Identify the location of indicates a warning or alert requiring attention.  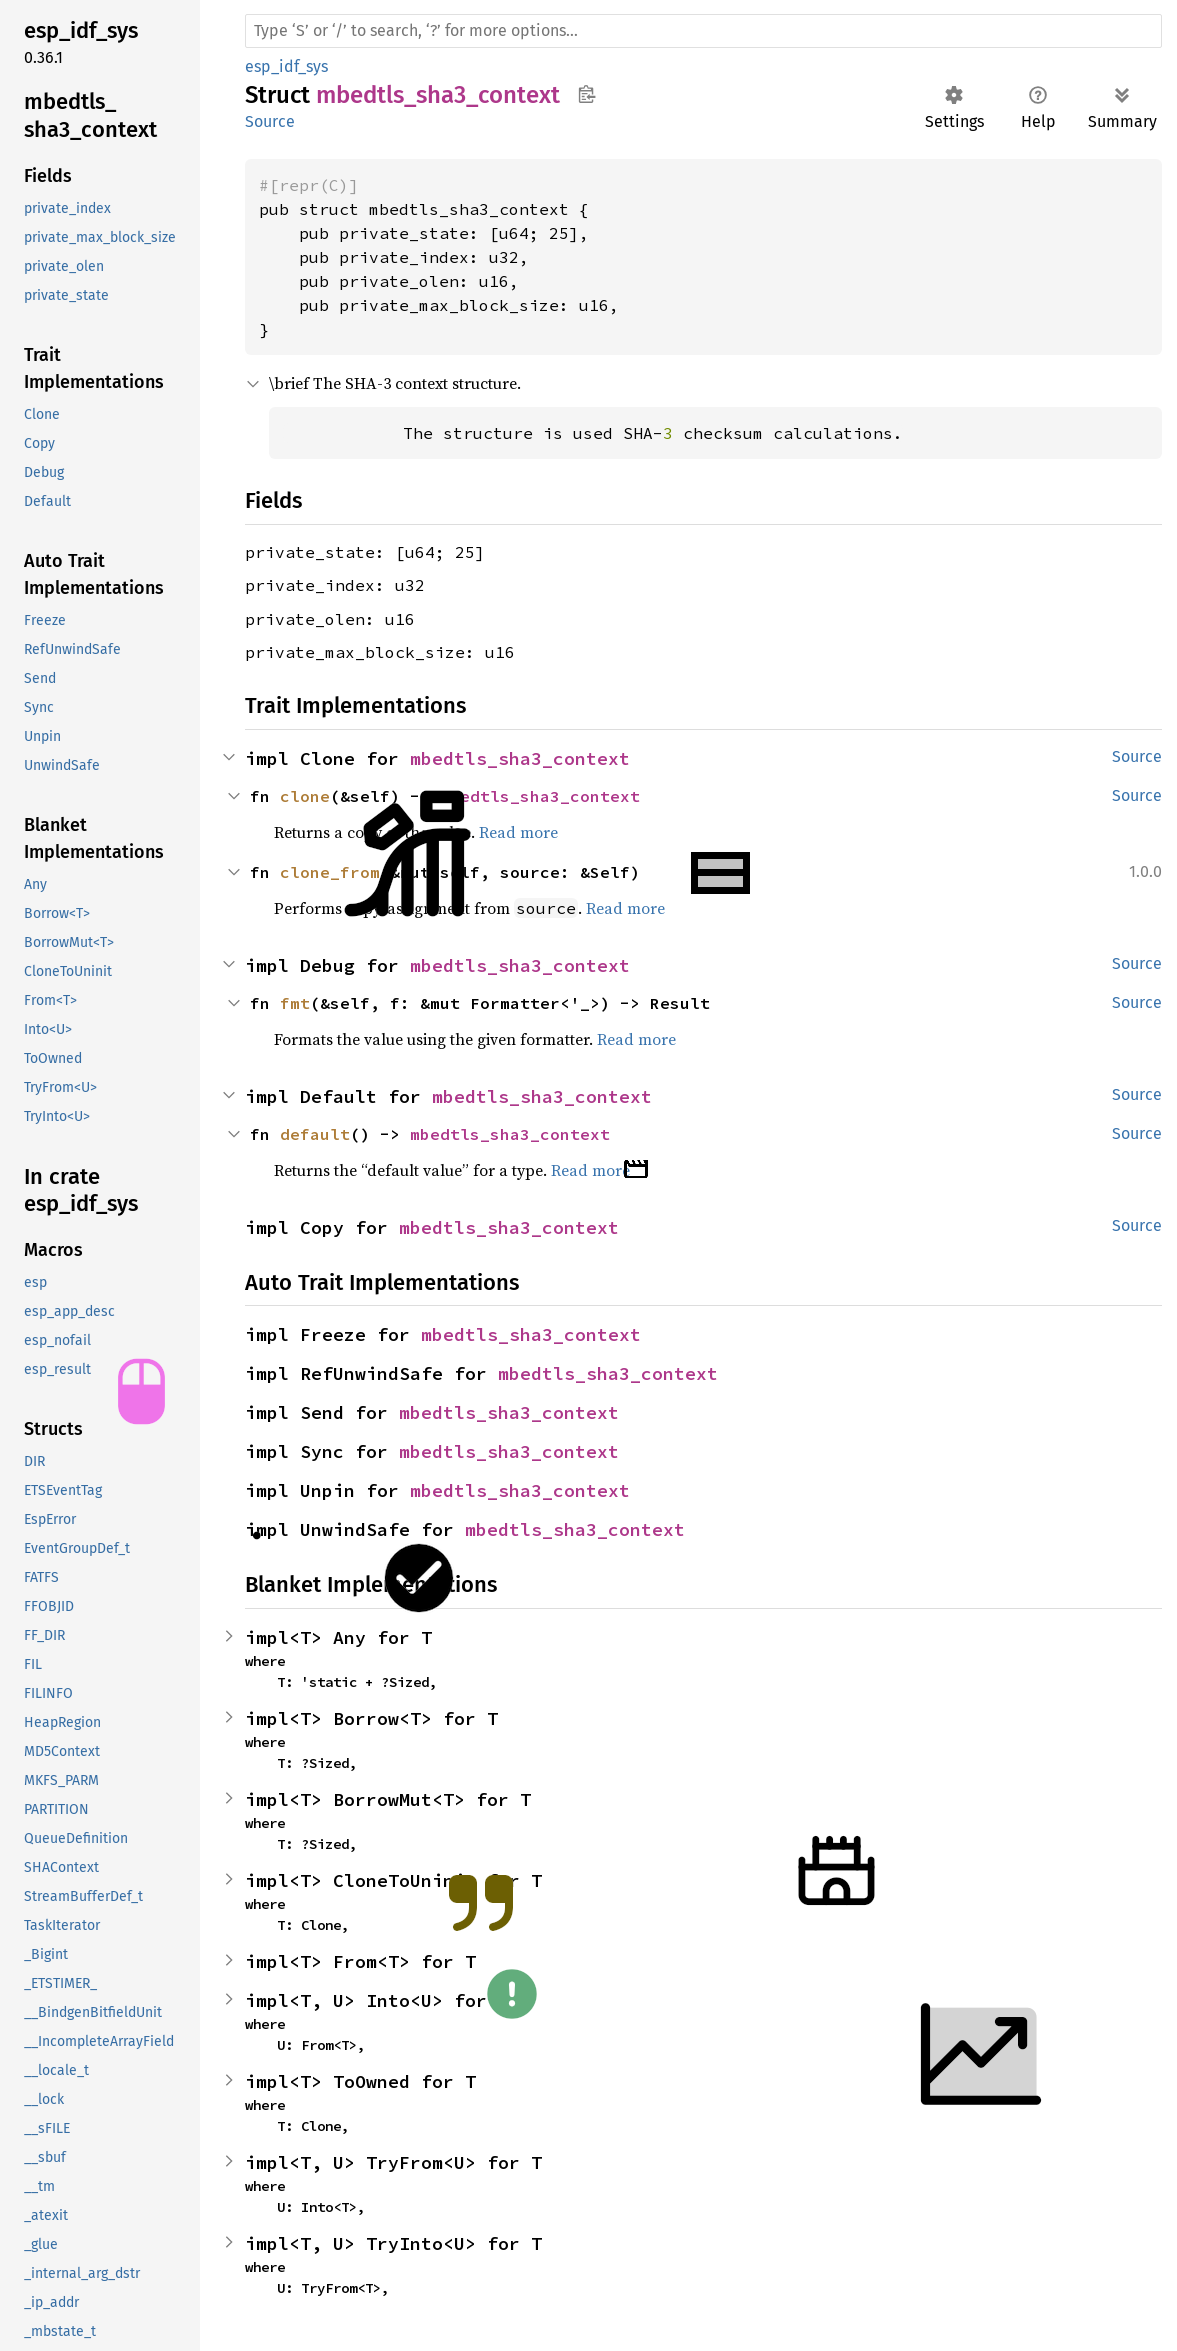
(512, 1994).